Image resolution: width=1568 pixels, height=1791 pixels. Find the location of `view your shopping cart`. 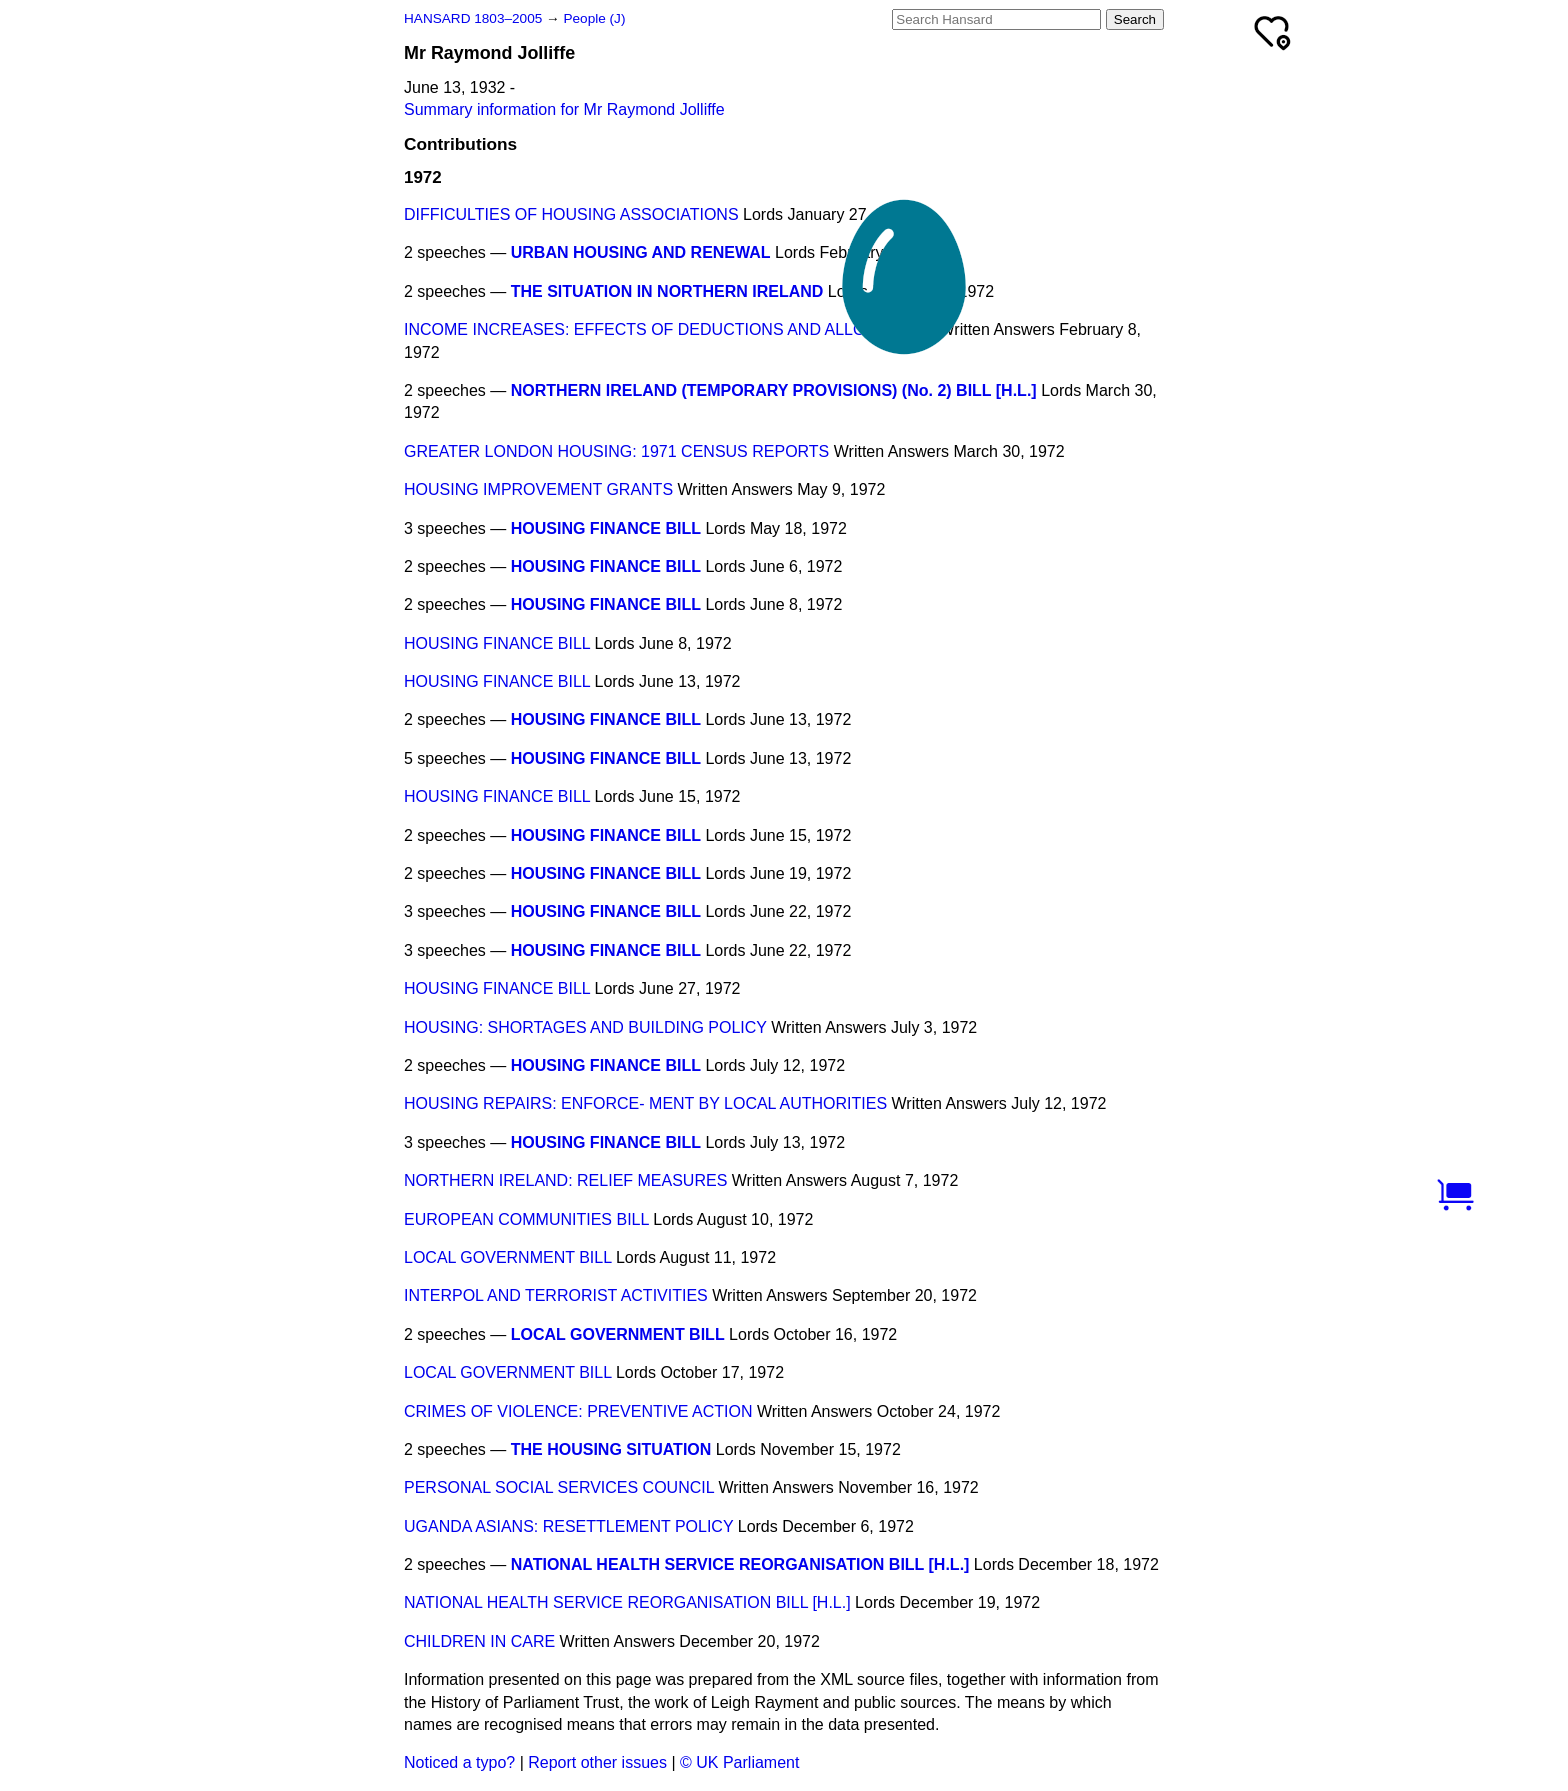

view your shopping cart is located at coordinates (1455, 1193).